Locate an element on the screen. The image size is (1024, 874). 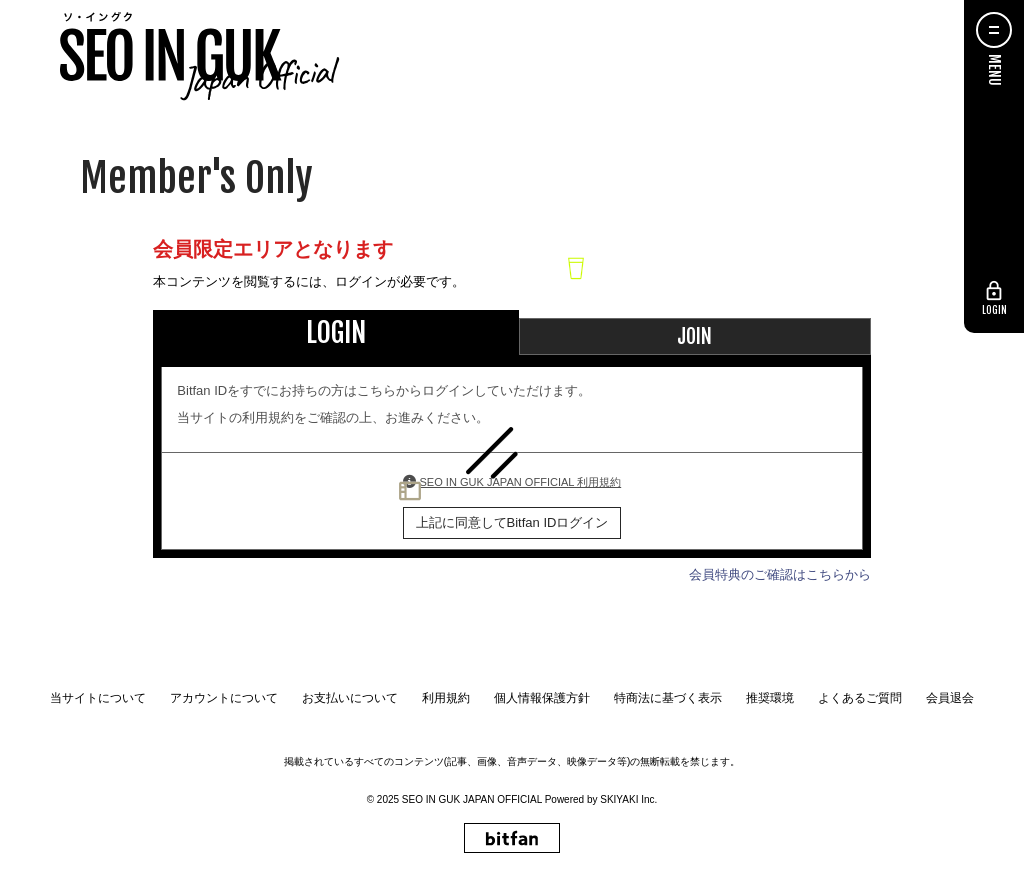
toggle sidebar visibility is located at coordinates (410, 491).